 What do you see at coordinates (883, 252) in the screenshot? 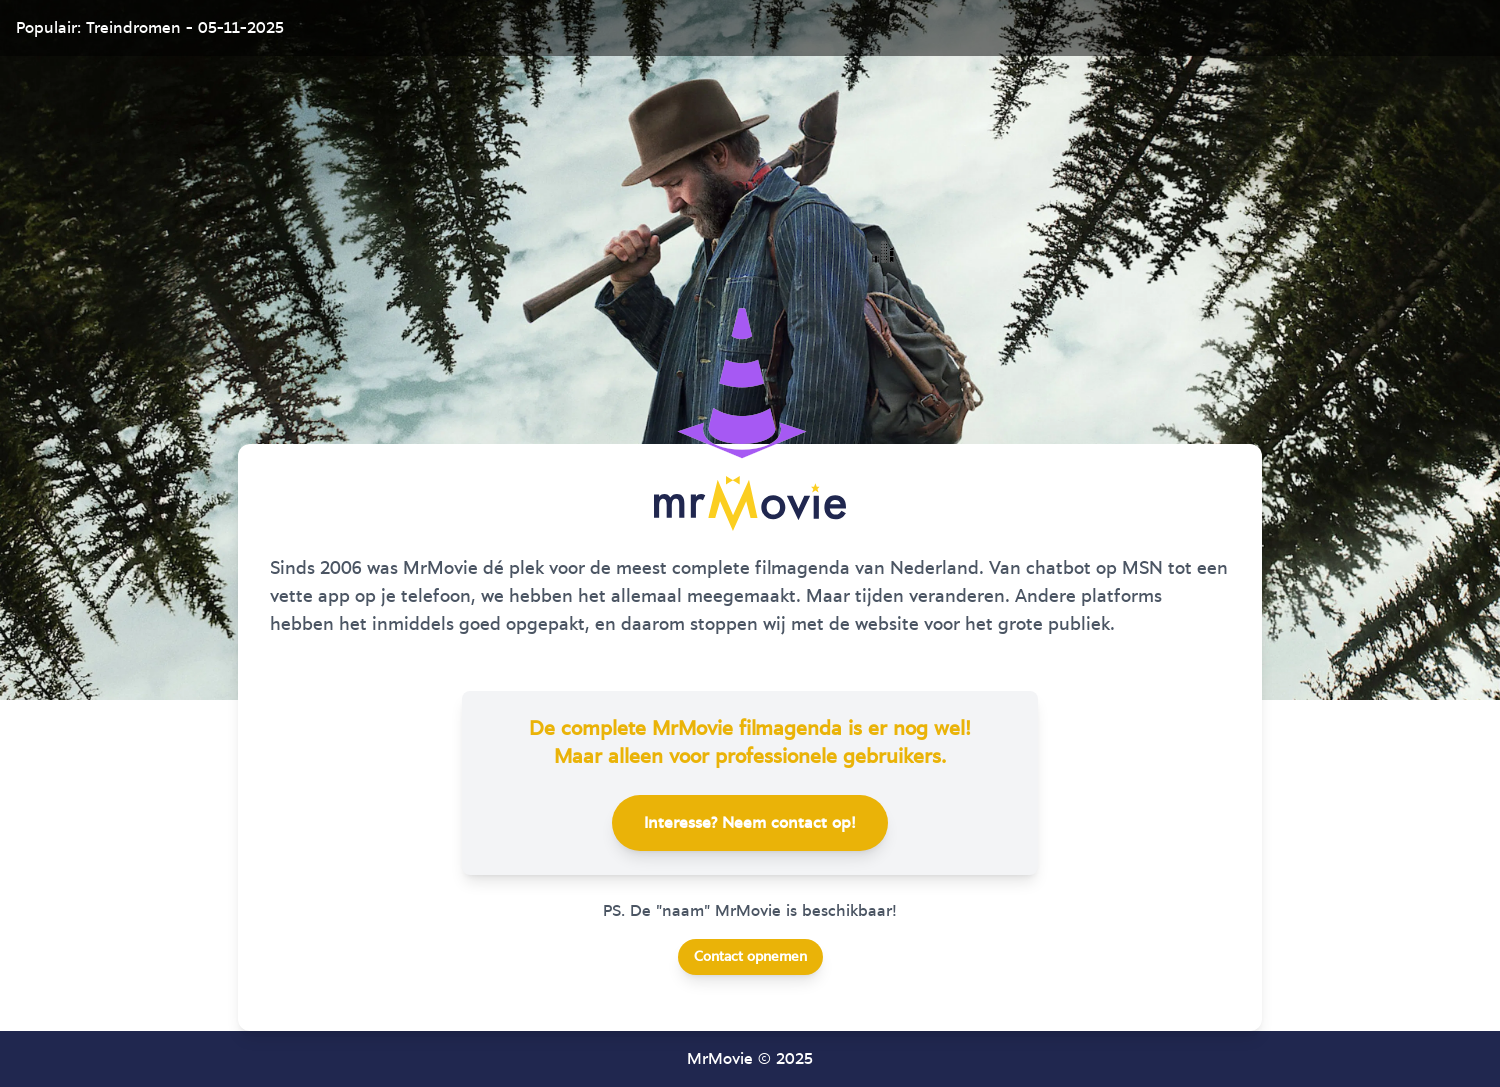
I see `view city or urban location` at bounding box center [883, 252].